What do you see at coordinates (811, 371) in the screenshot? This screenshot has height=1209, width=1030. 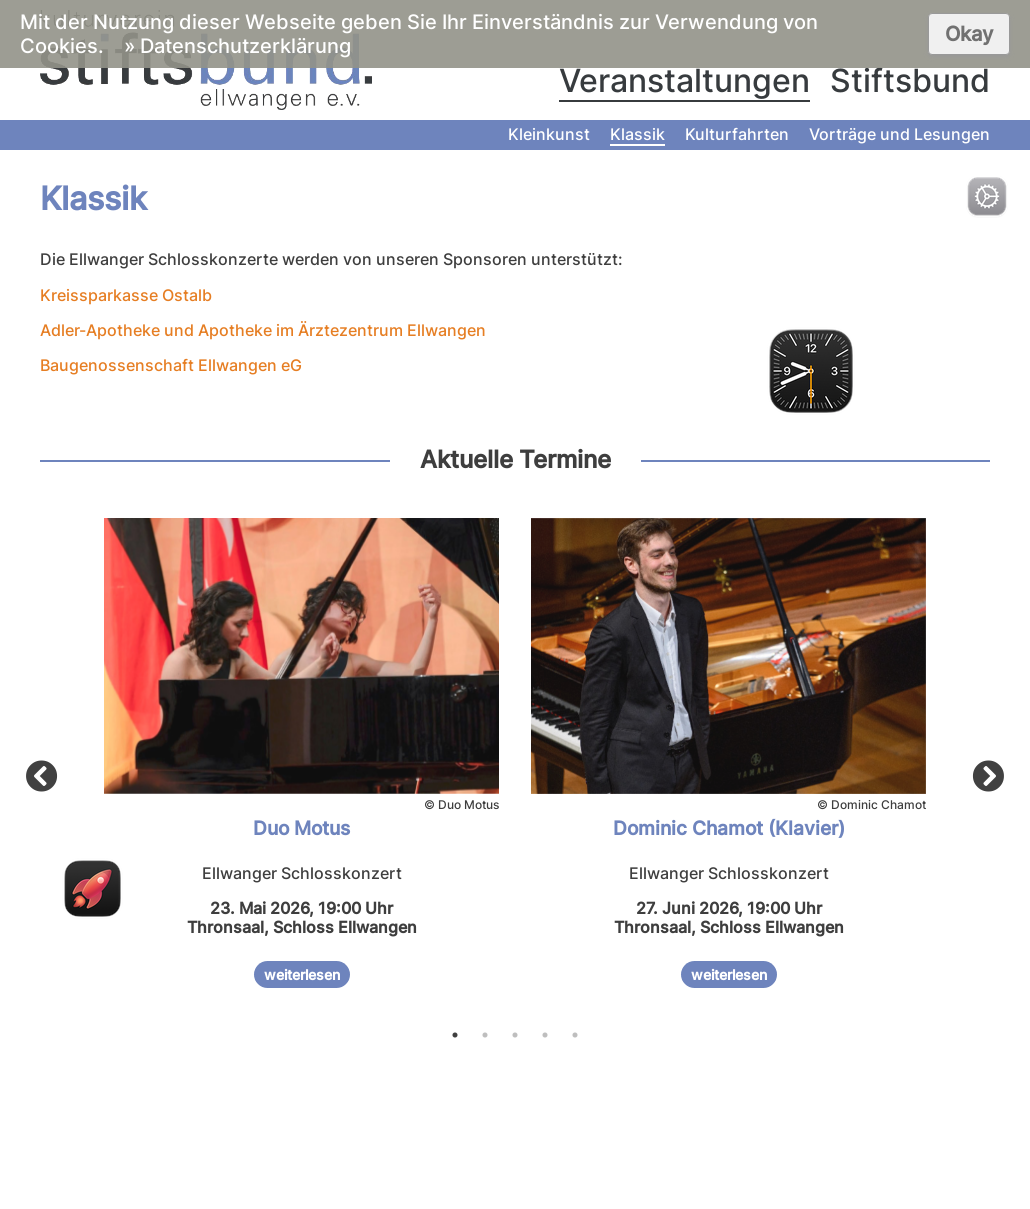 I see `open the clock app` at bounding box center [811, 371].